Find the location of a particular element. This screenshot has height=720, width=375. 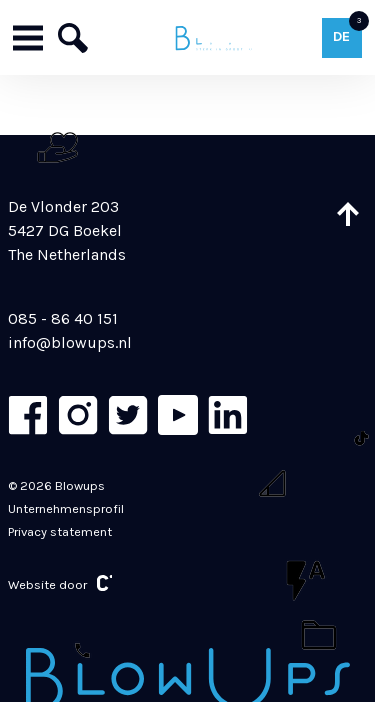

open folder to view files is located at coordinates (319, 635).